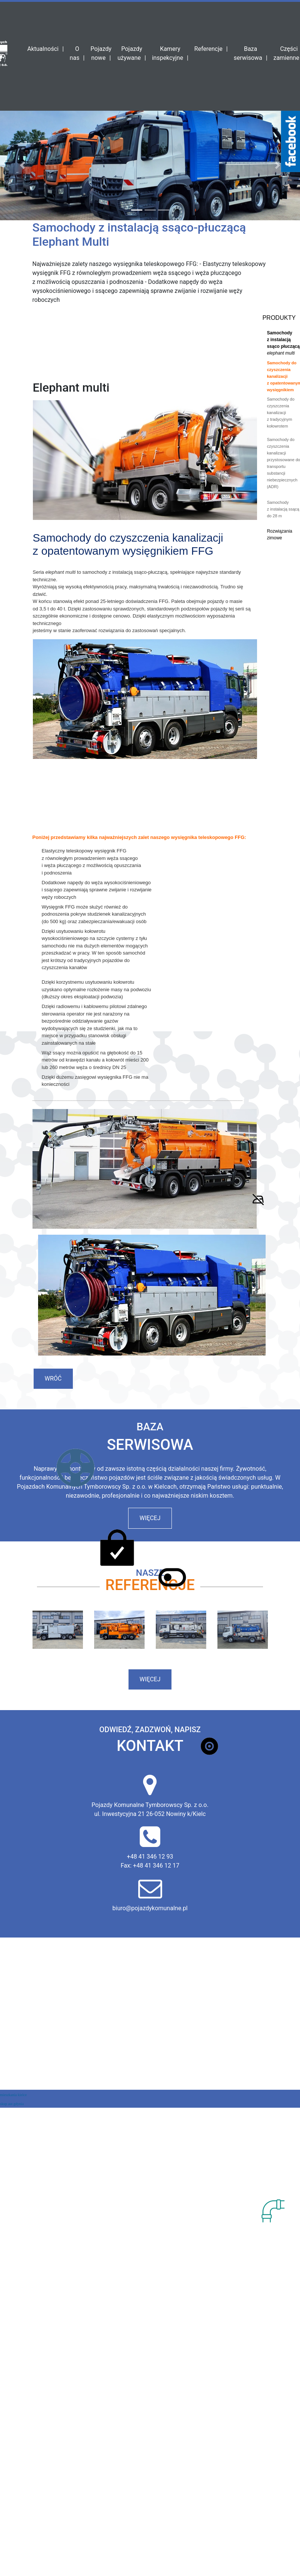  Describe the element at coordinates (272, 2210) in the screenshot. I see `plumbing or pipeline connection indicator` at that location.